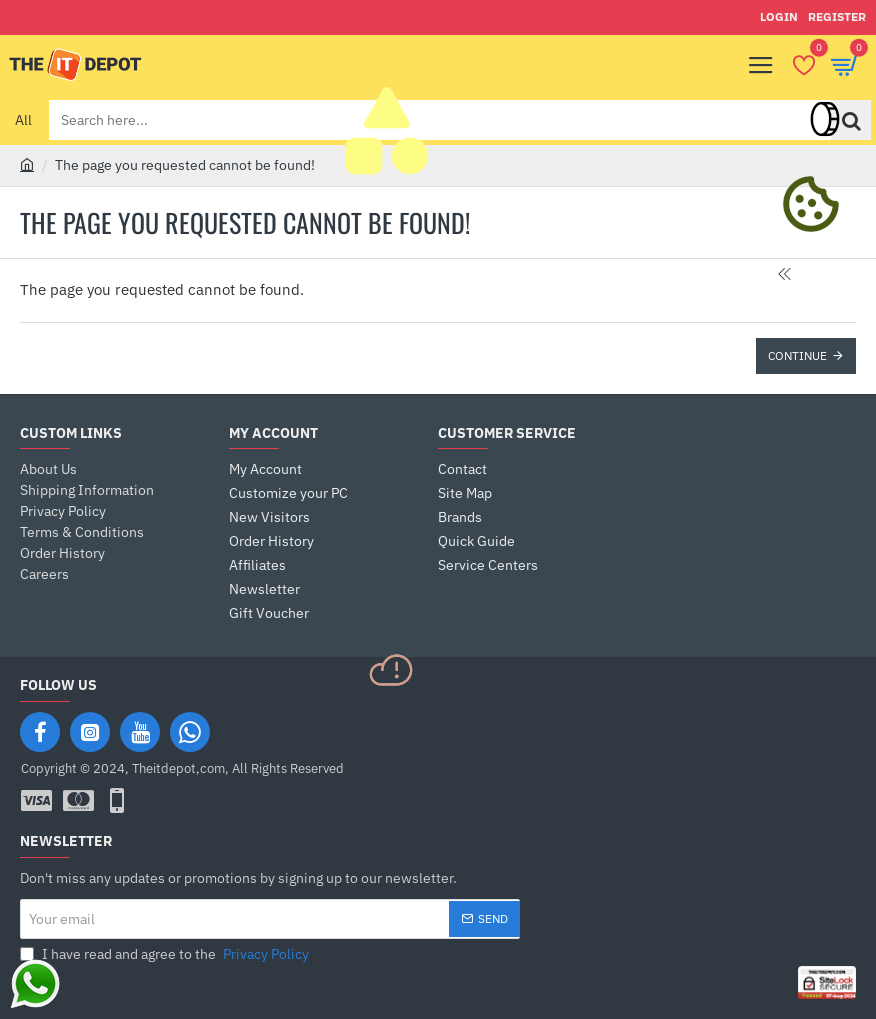 This screenshot has width=876, height=1019. What do you see at coordinates (825, 119) in the screenshot?
I see `view account balance or currency` at bounding box center [825, 119].